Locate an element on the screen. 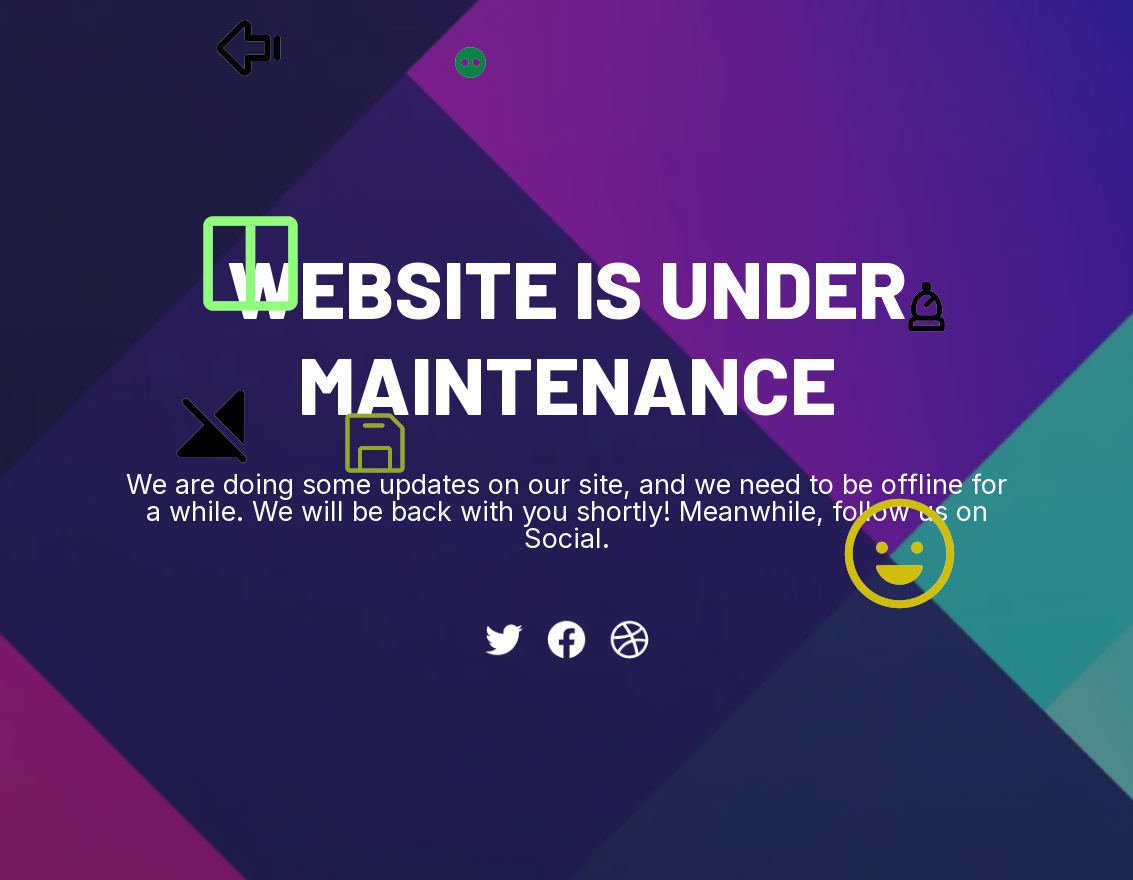  rate your experience positively is located at coordinates (899, 553).